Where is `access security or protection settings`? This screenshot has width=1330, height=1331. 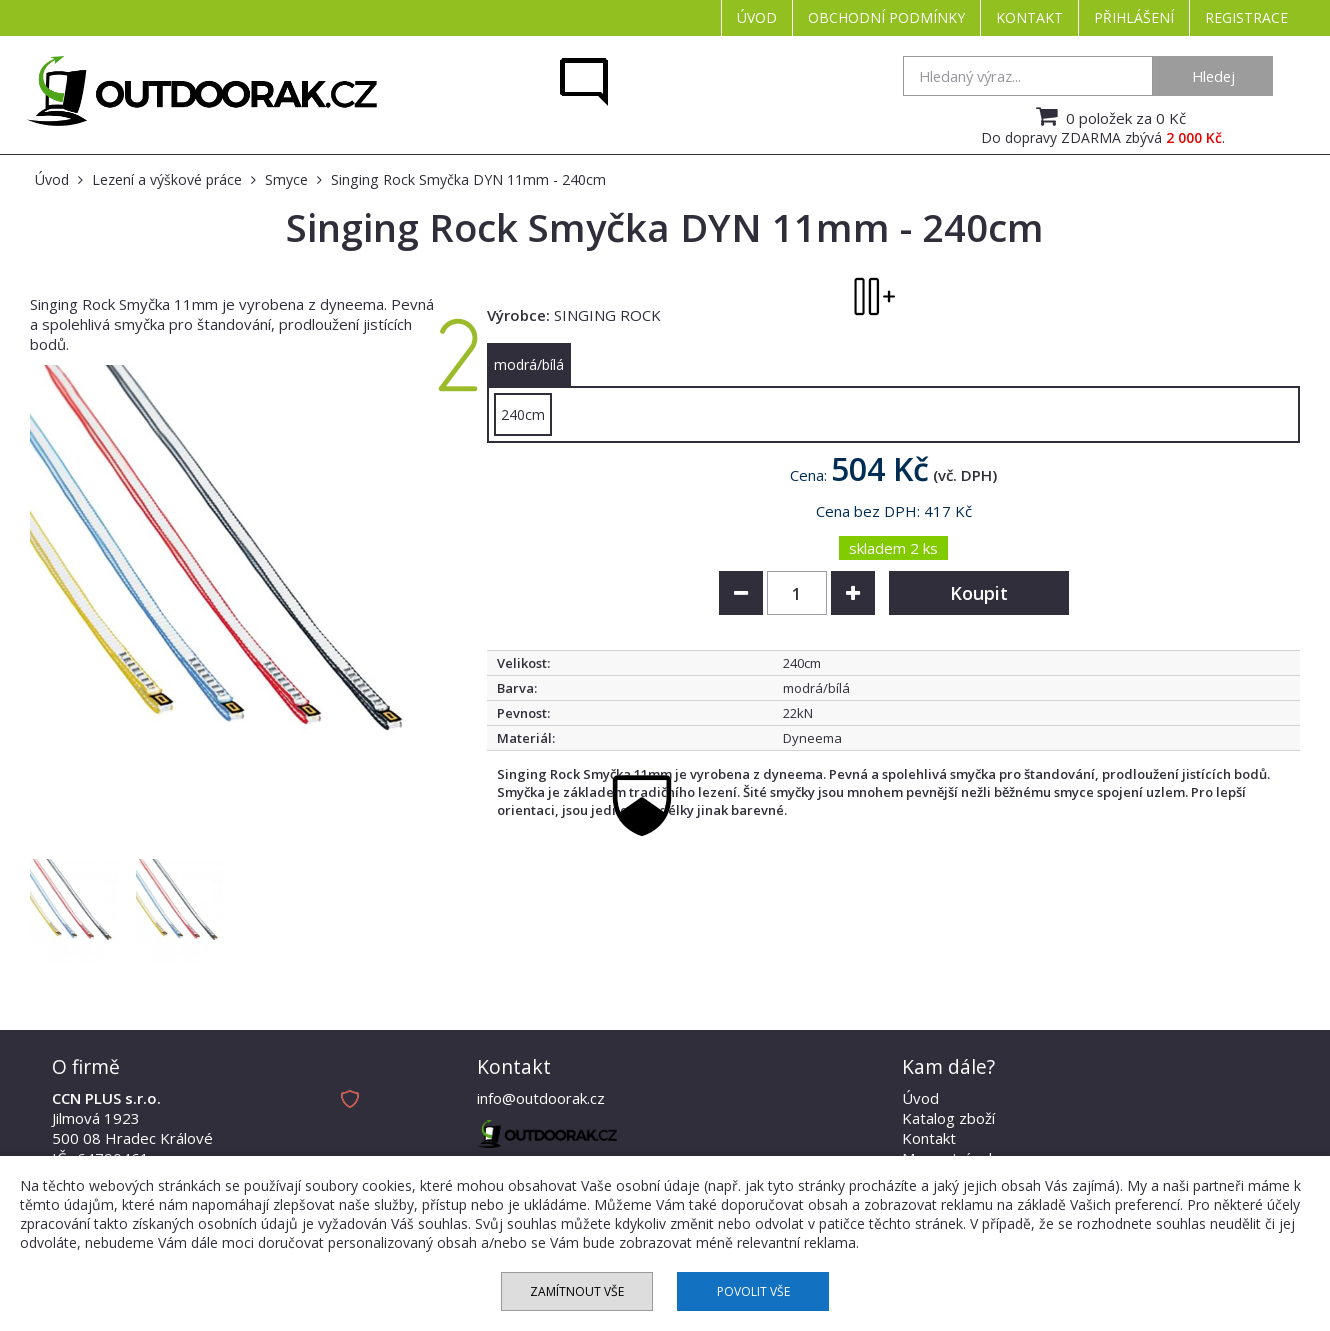
access security or protection settings is located at coordinates (642, 802).